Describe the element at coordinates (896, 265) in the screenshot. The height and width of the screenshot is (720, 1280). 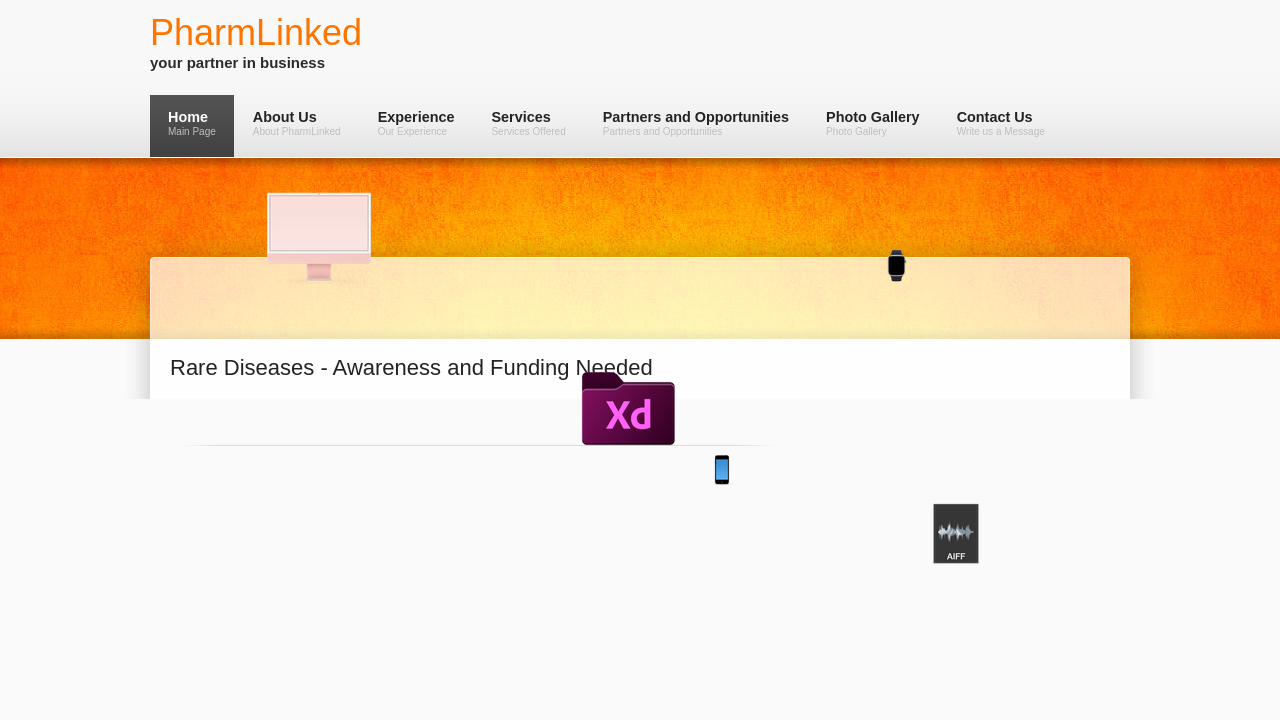
I see `manage your paired Apple Watch SE` at that location.